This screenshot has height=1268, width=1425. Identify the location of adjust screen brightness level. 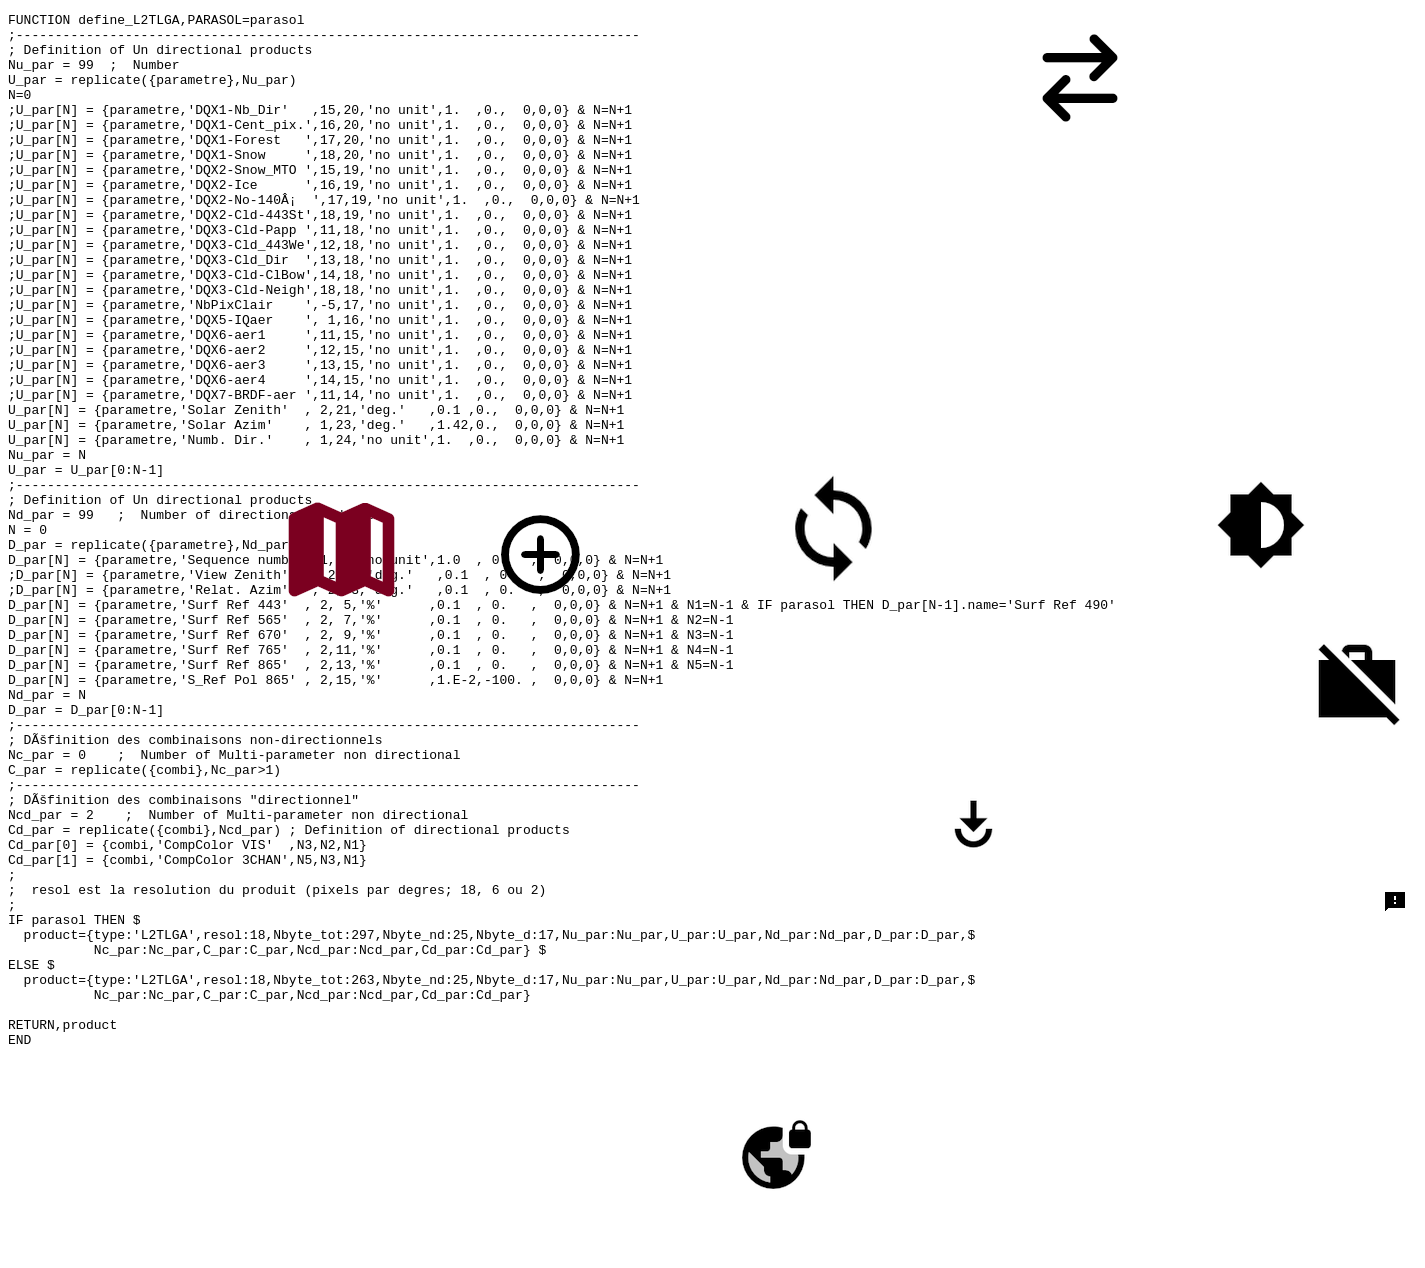
(1261, 525).